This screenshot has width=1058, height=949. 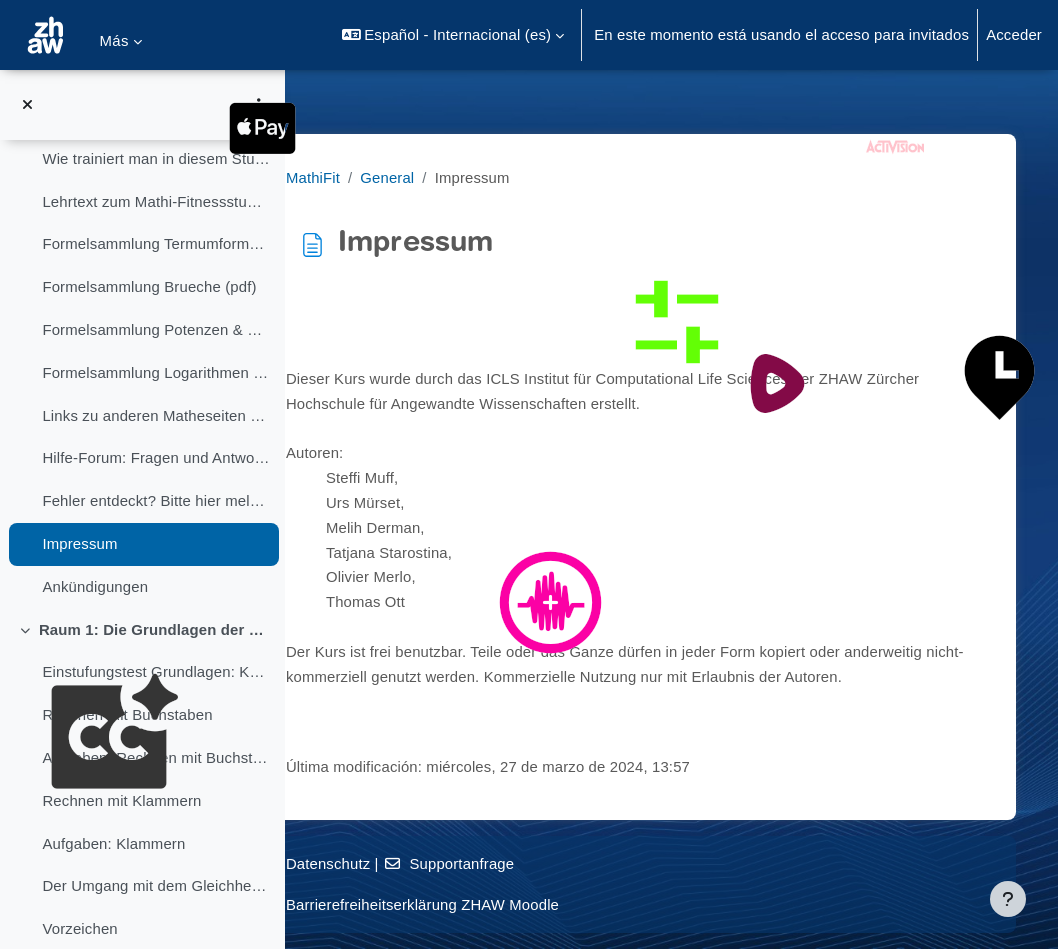 I want to click on creative commons sampling plus license indicator, so click(x=550, y=602).